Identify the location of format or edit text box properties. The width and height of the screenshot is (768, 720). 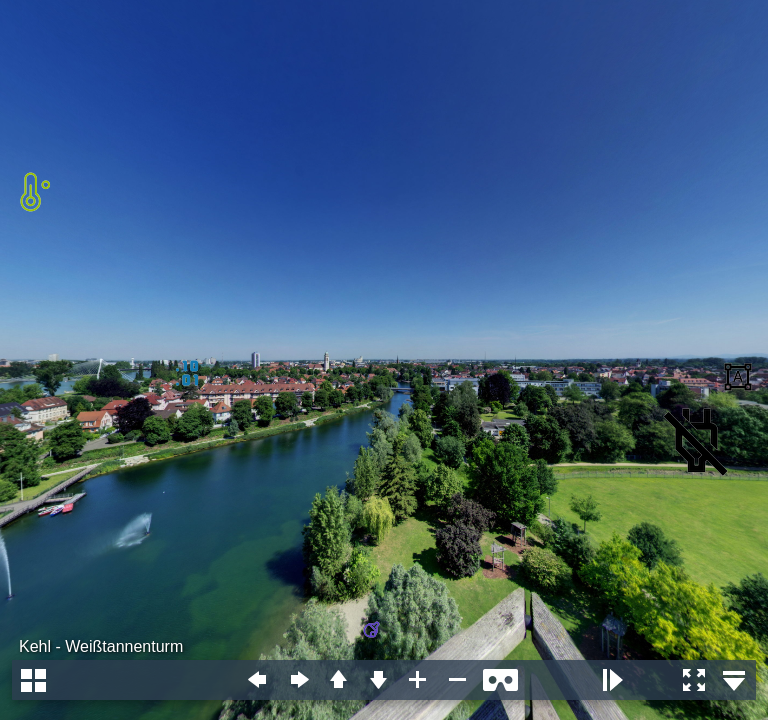
(738, 377).